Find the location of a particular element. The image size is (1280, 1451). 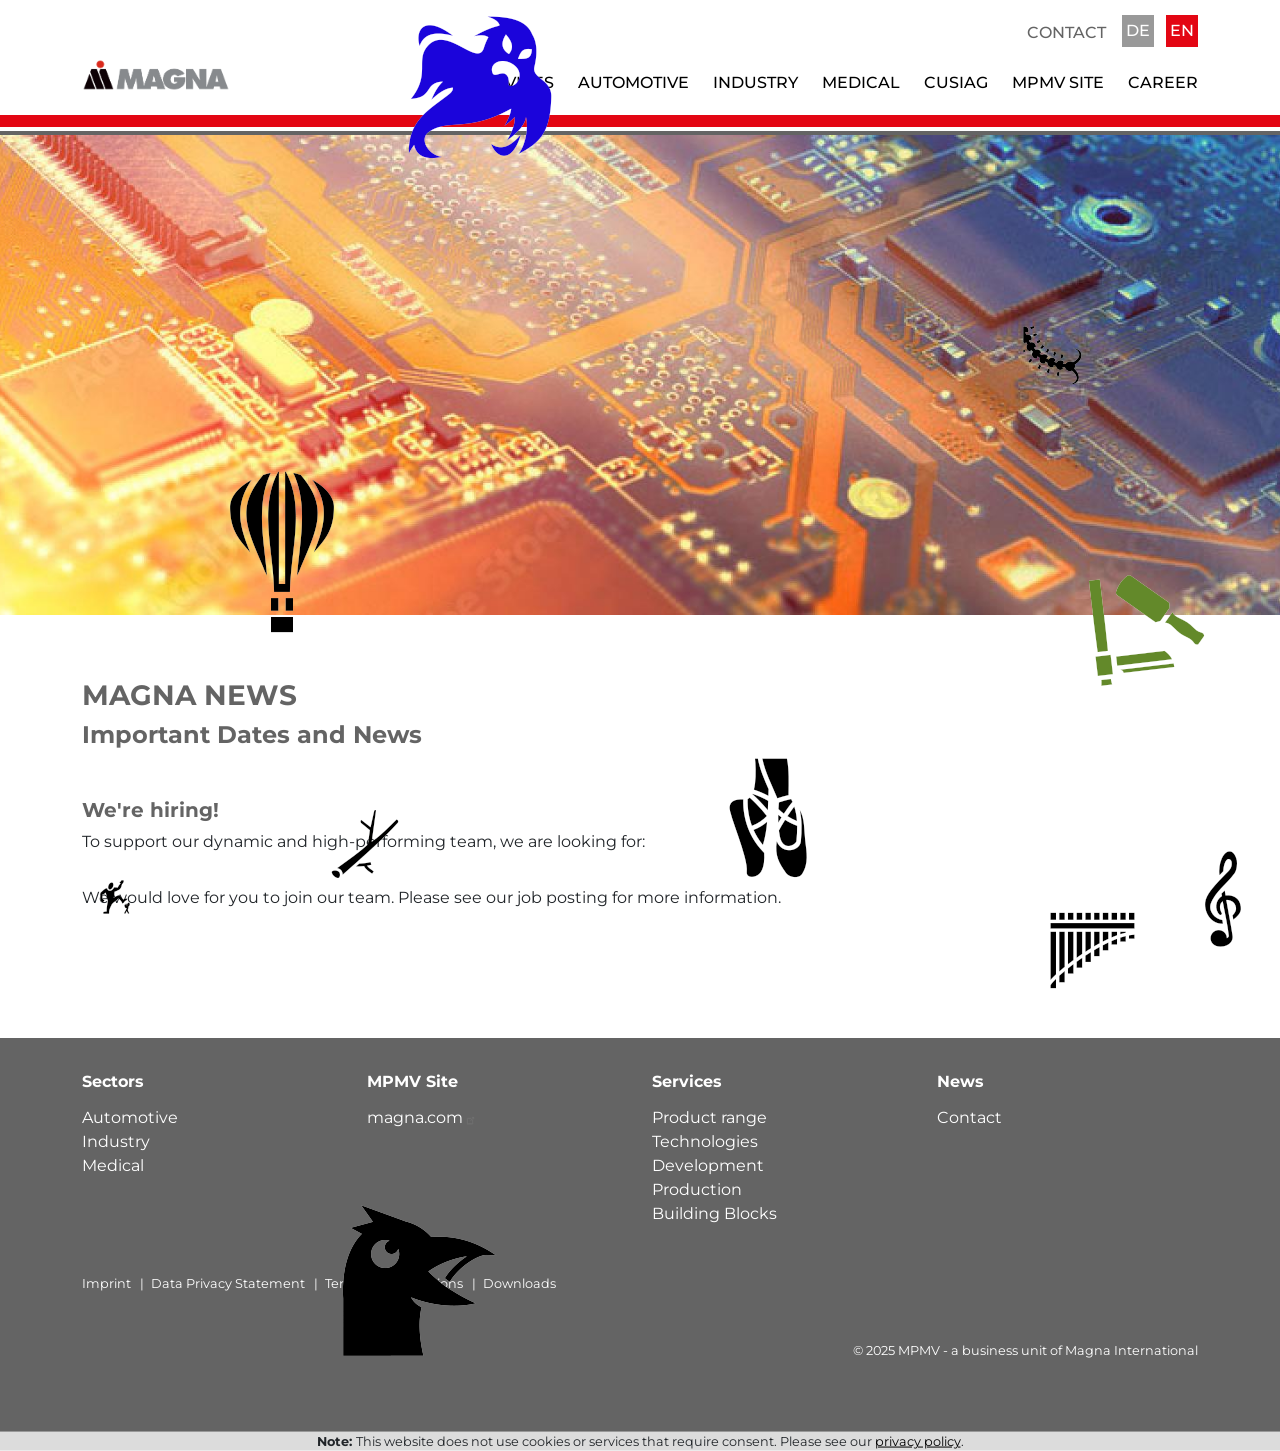

woodworking tools or crafting section is located at coordinates (1146, 630).